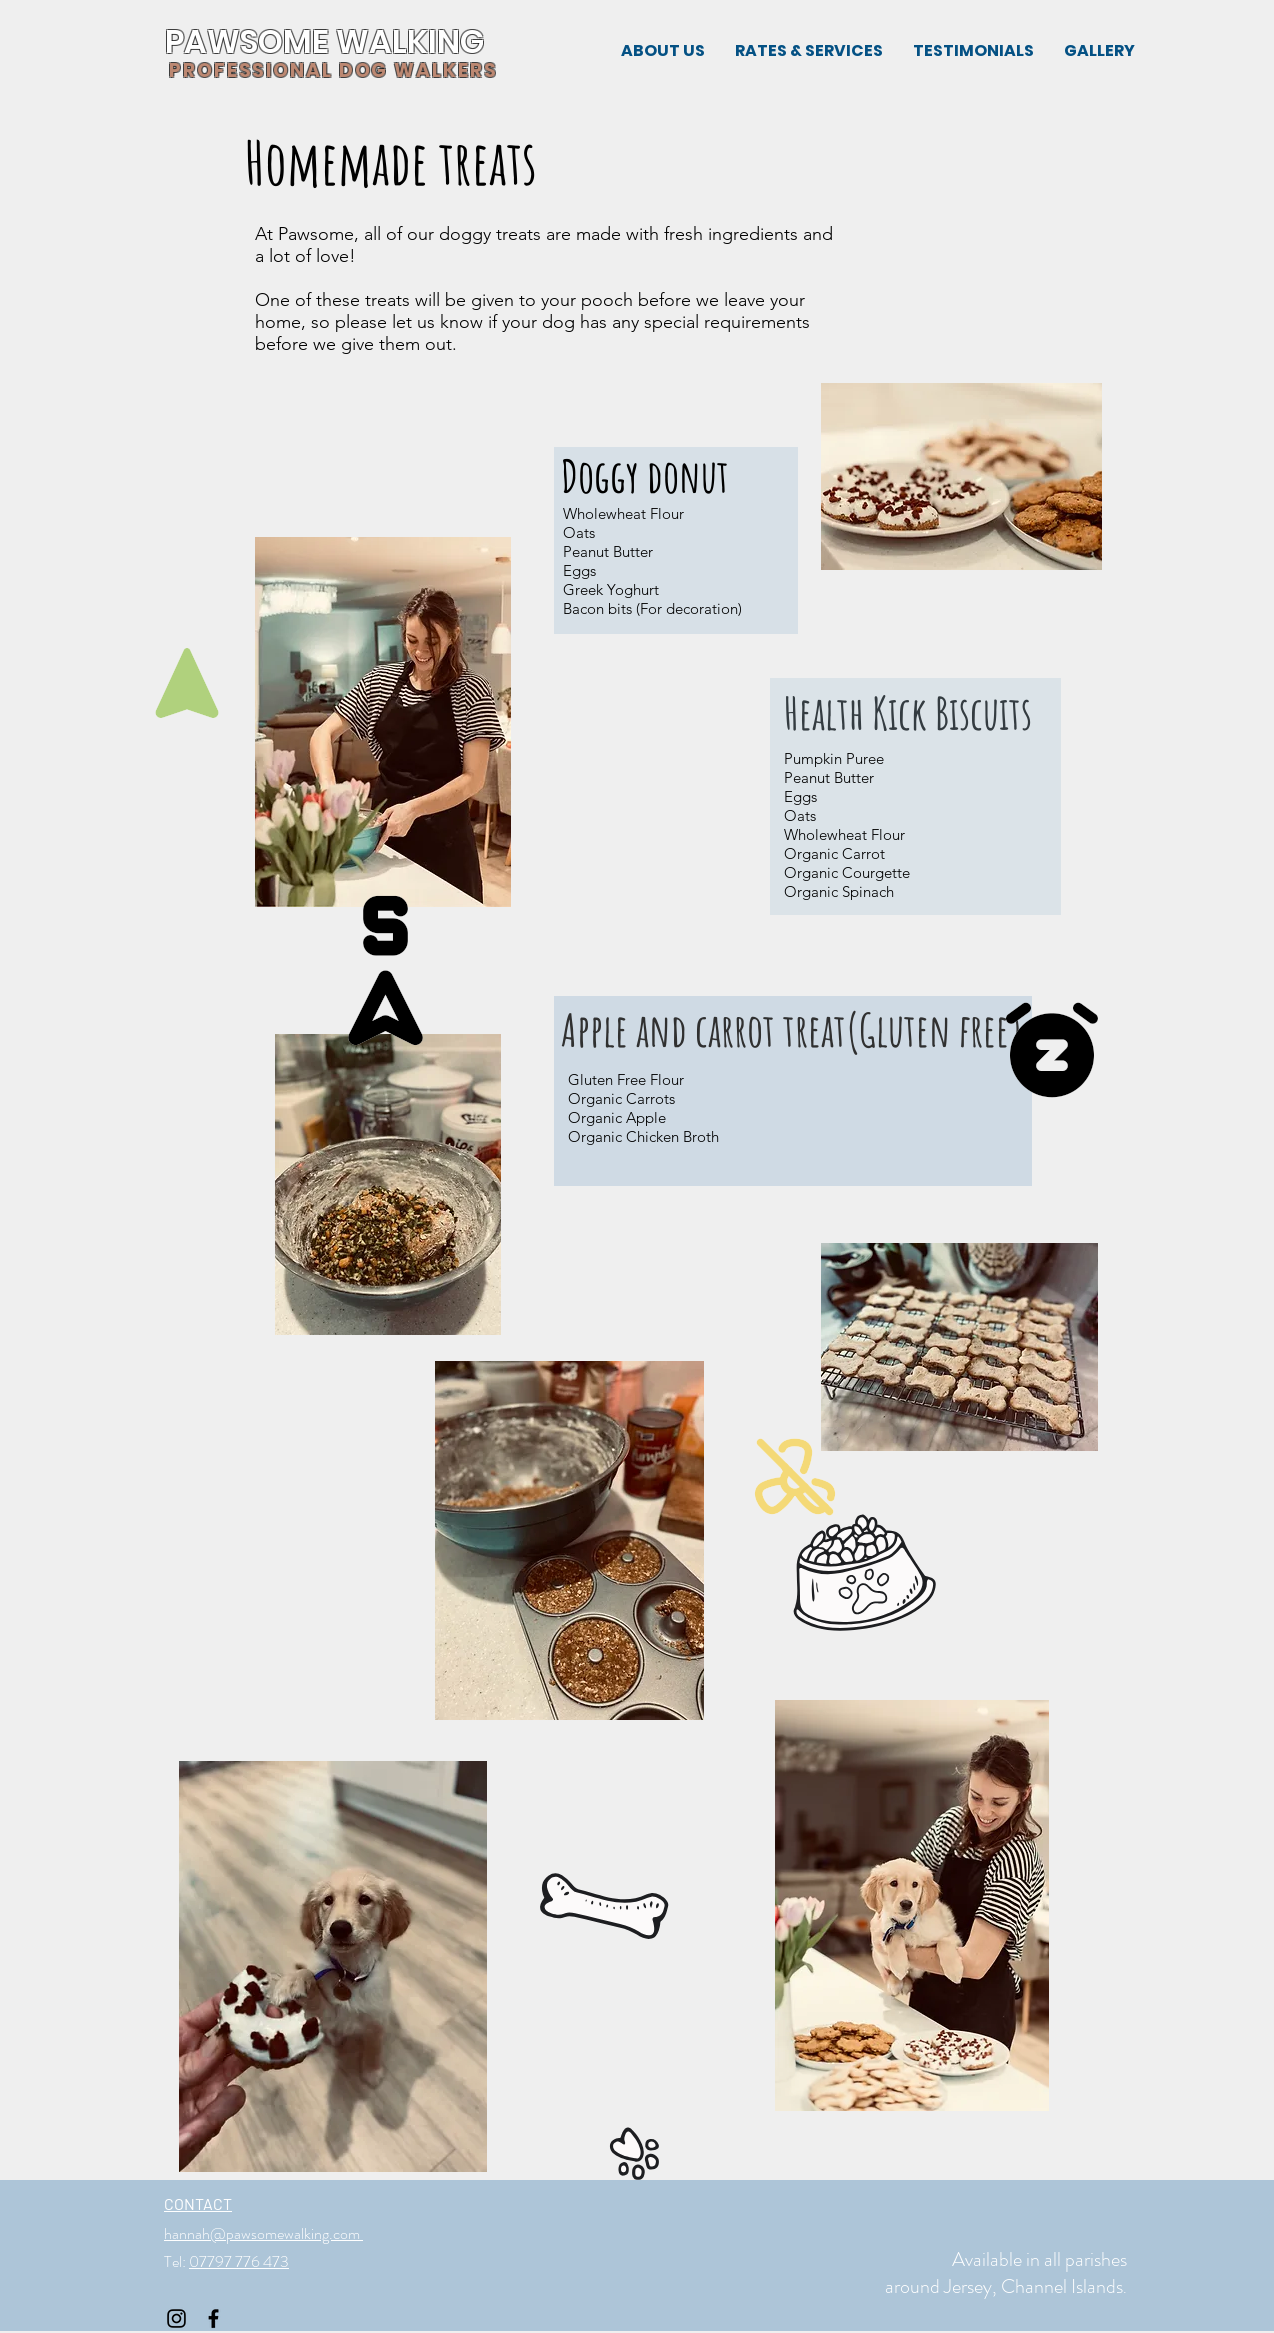  Describe the element at coordinates (1052, 1050) in the screenshot. I see `snooze an active alarm` at that location.